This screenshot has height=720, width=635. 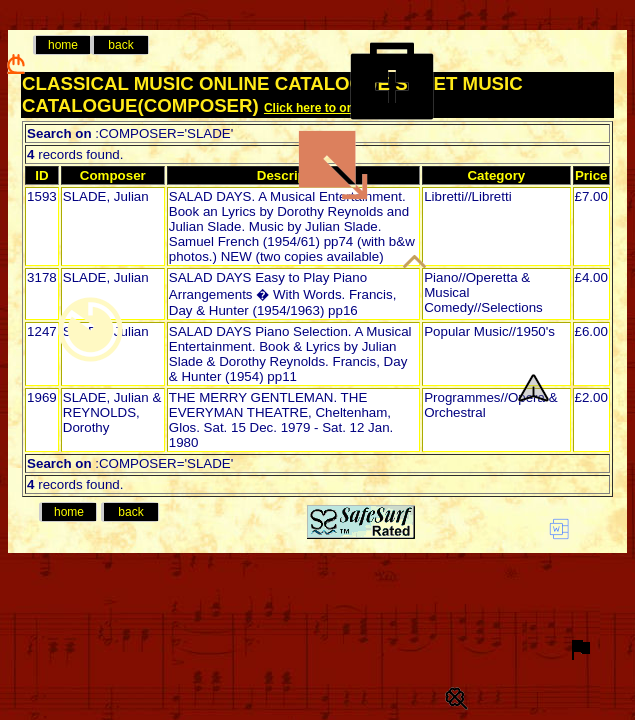 I want to click on flag or report content, so click(x=580, y=649).